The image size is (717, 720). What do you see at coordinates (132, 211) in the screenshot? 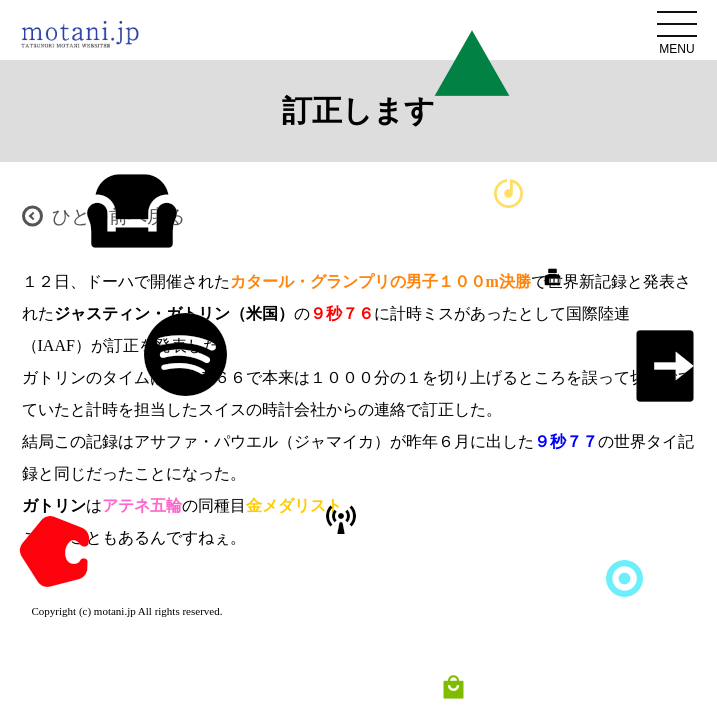
I see `browse furniture or home decor items` at bounding box center [132, 211].